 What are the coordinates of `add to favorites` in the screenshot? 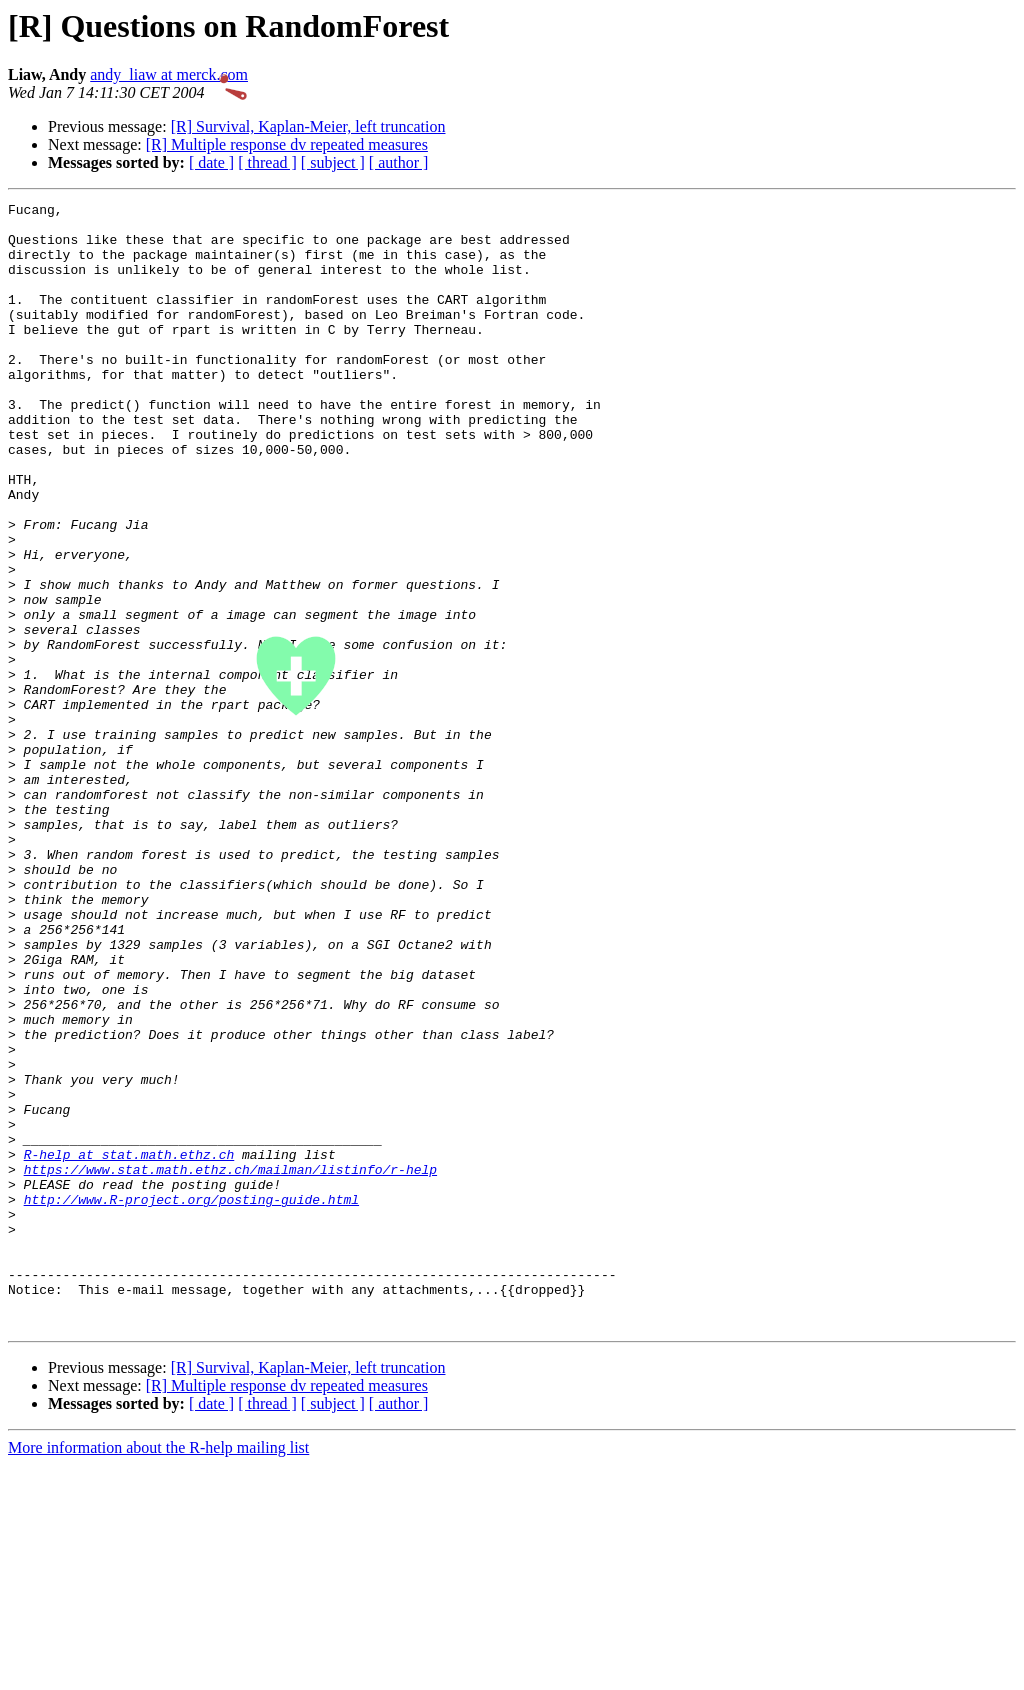 It's located at (296, 676).